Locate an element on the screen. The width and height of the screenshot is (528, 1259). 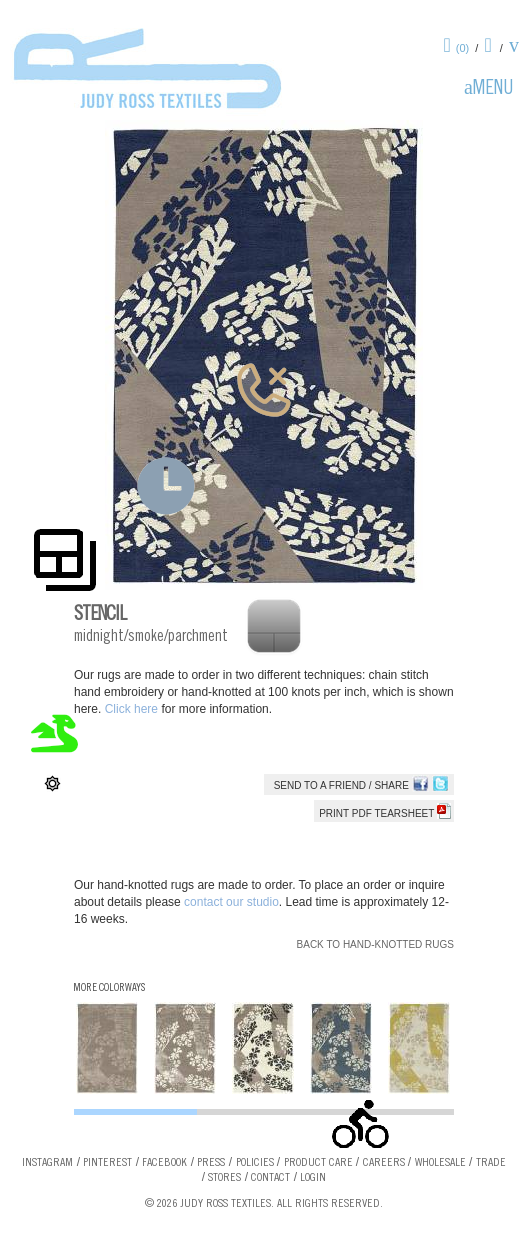
view time or clock settings is located at coordinates (166, 486).